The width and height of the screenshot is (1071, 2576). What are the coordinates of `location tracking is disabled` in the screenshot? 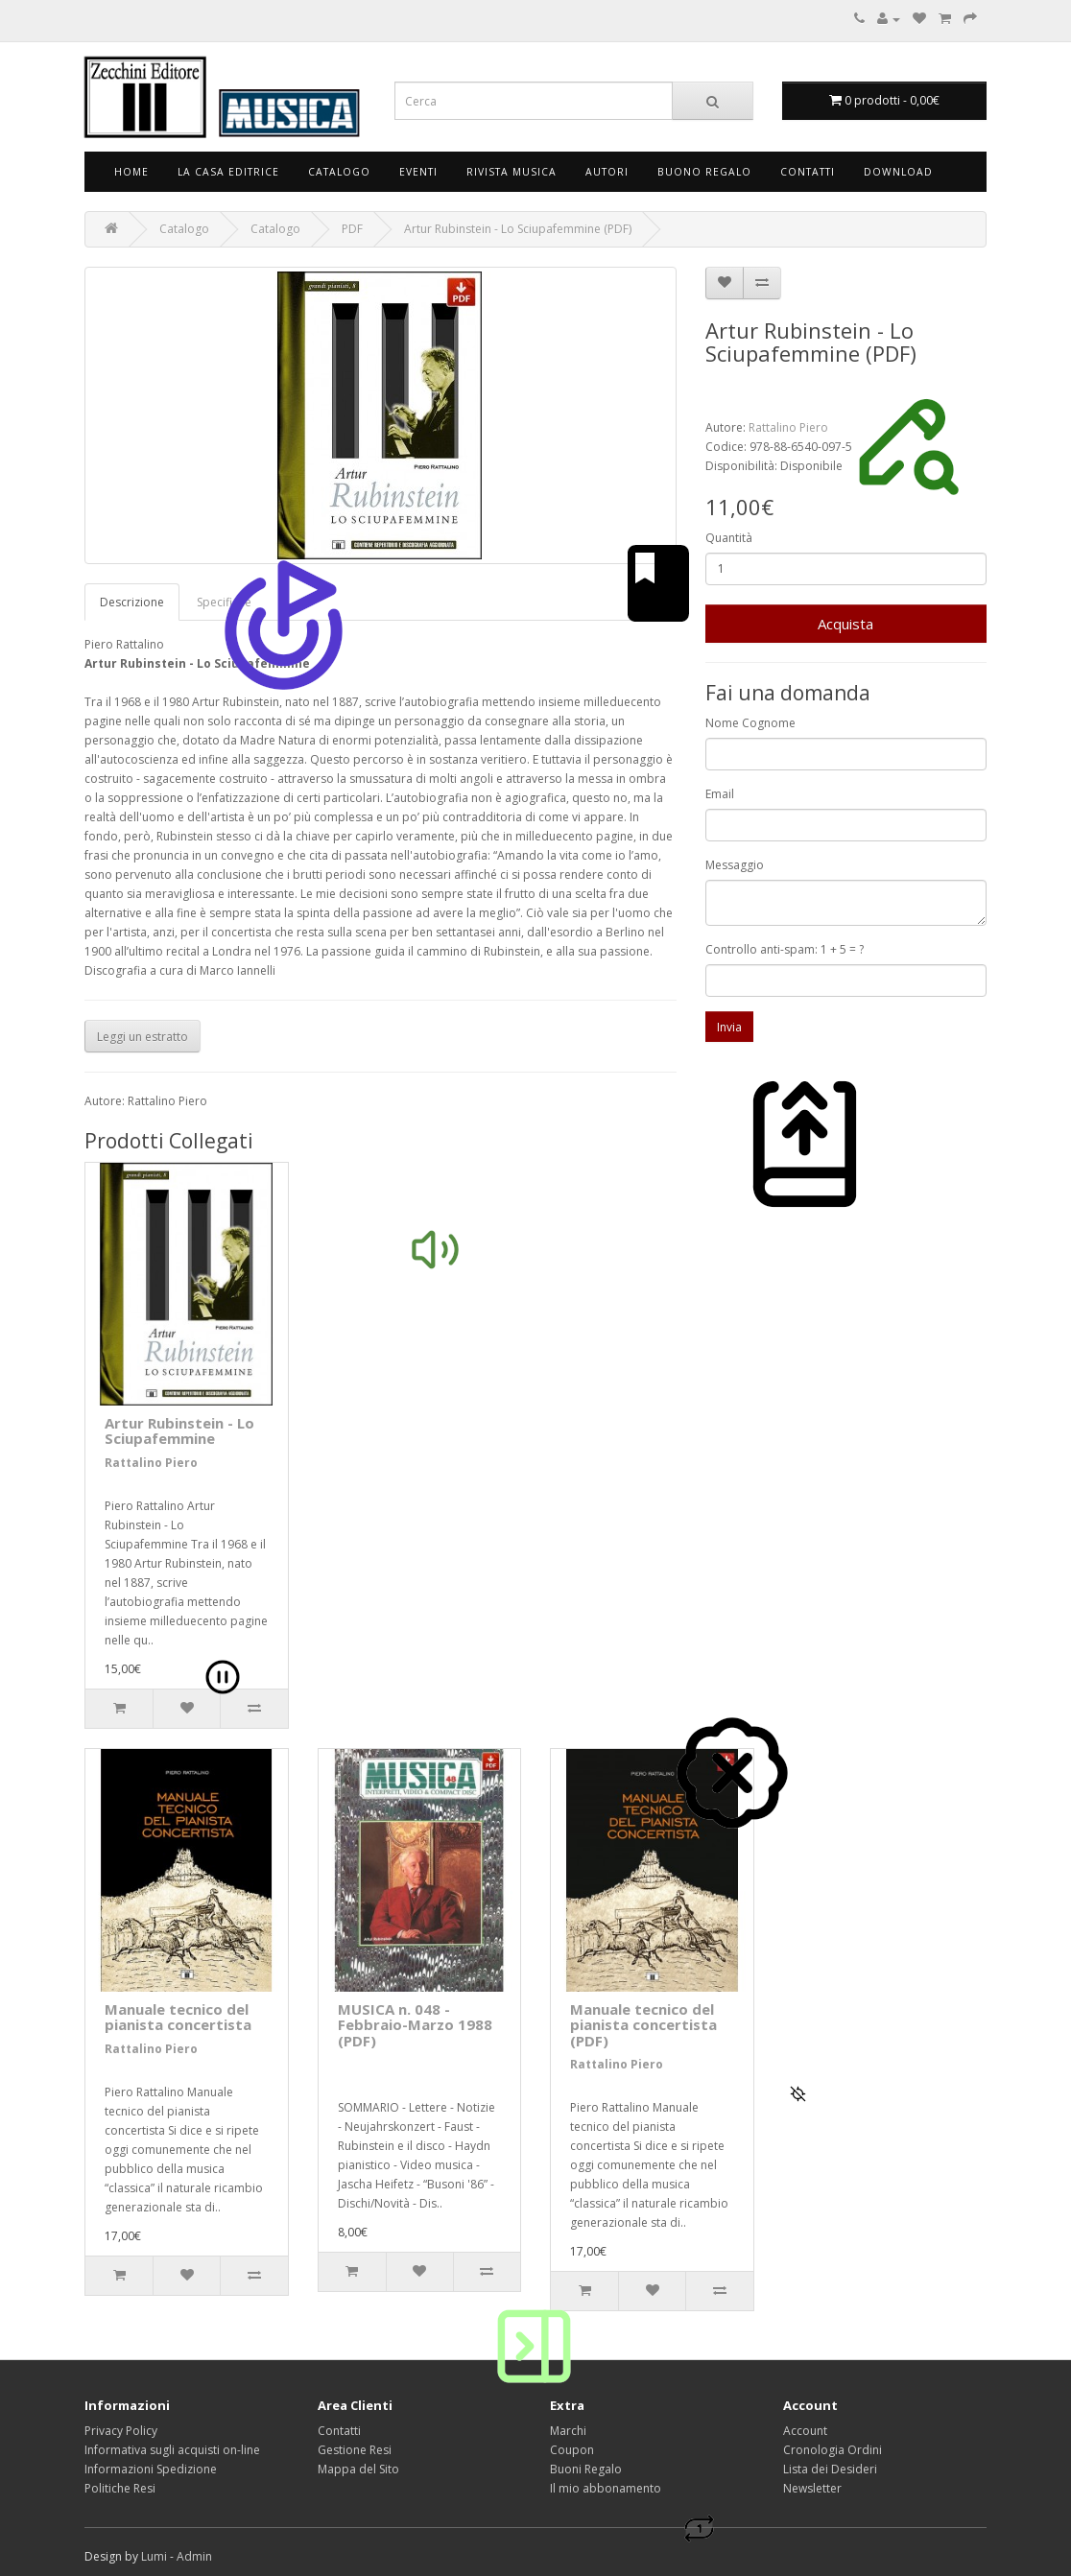 It's located at (797, 2093).